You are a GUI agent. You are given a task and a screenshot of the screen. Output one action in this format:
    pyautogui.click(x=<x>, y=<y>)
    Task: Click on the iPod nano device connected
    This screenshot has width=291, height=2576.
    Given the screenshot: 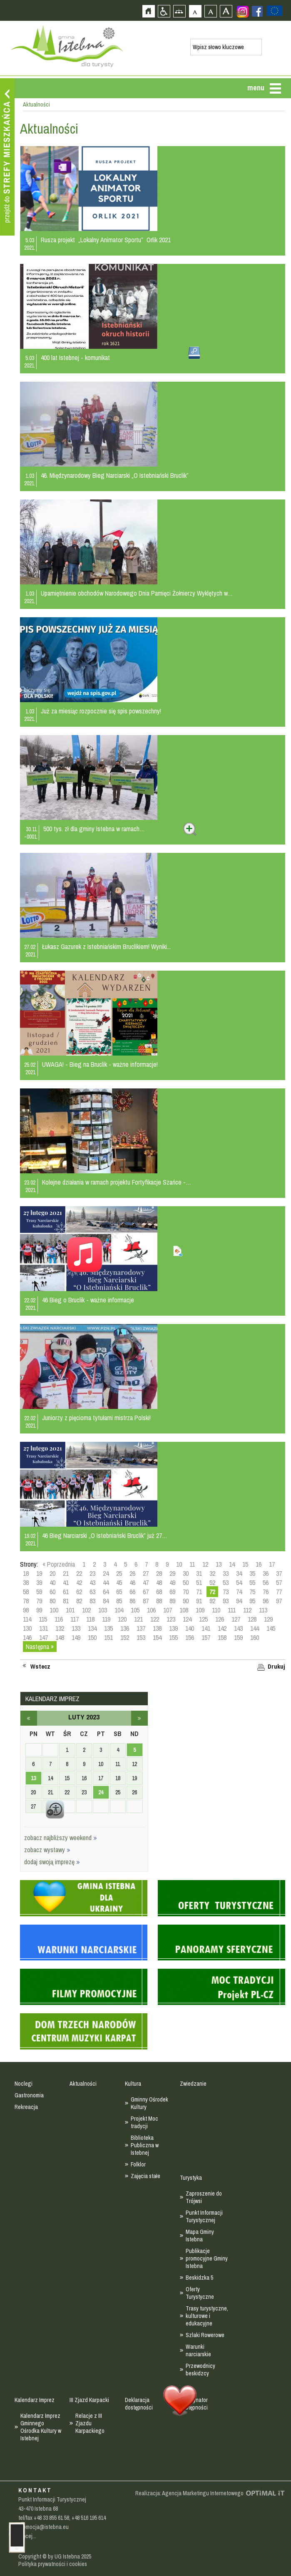 What is the action you would take?
    pyautogui.click(x=17, y=2537)
    